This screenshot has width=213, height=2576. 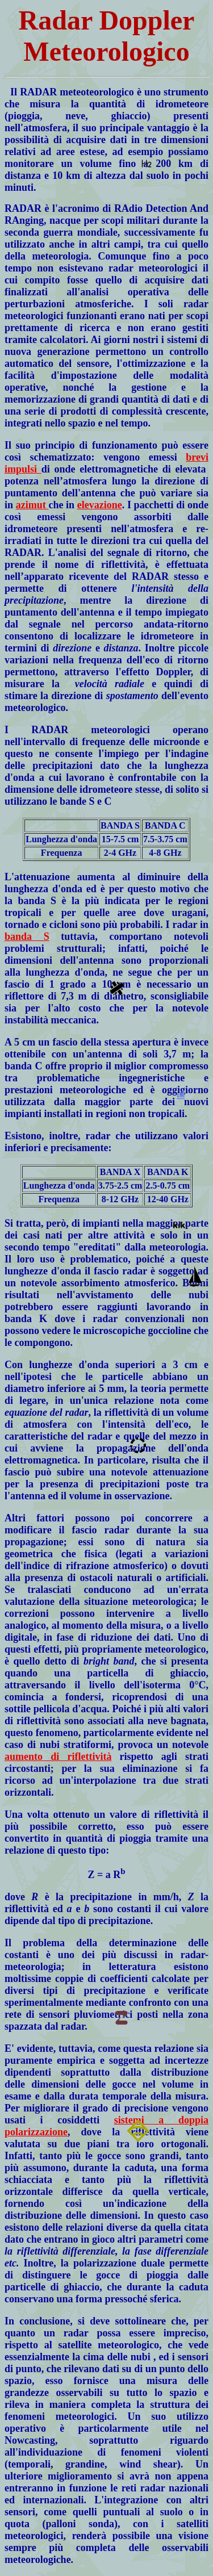 I want to click on open zulip messaging app, so click(x=122, y=2018).